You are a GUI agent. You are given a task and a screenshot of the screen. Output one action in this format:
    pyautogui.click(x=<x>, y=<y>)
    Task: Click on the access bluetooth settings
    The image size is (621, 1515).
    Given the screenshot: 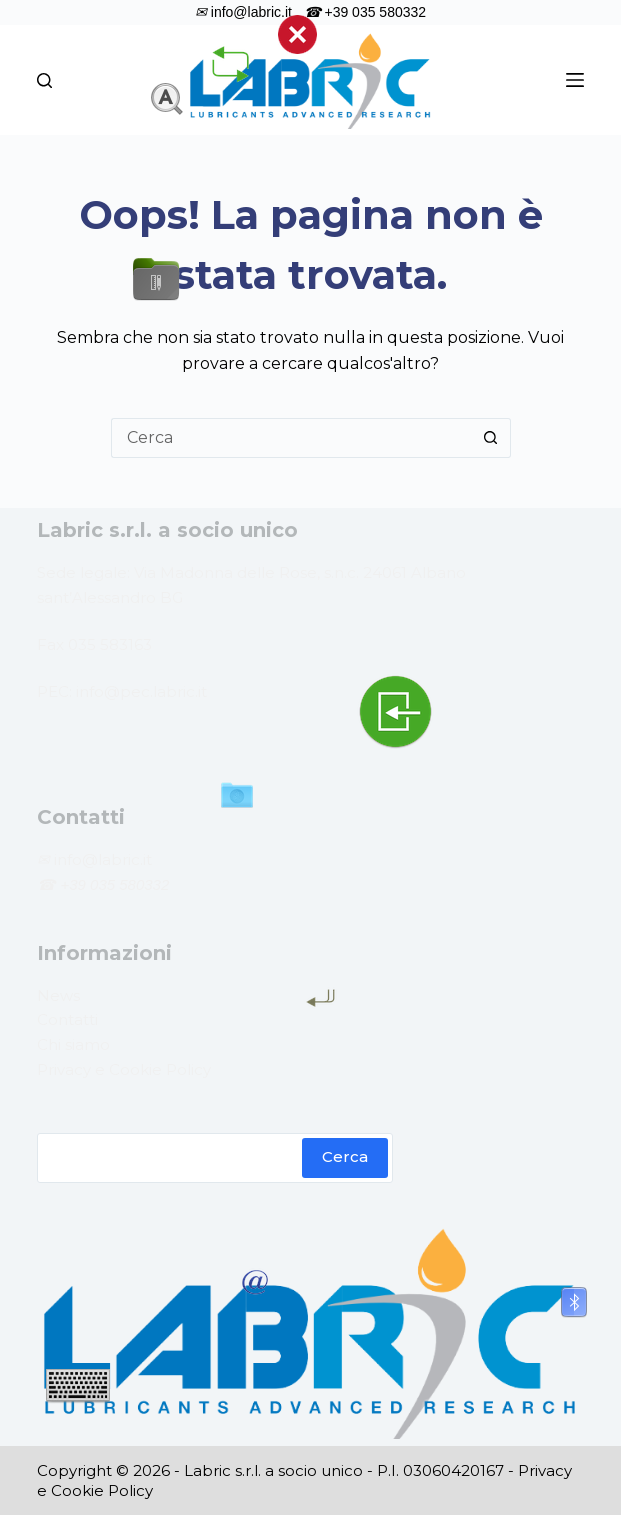 What is the action you would take?
    pyautogui.click(x=574, y=1302)
    